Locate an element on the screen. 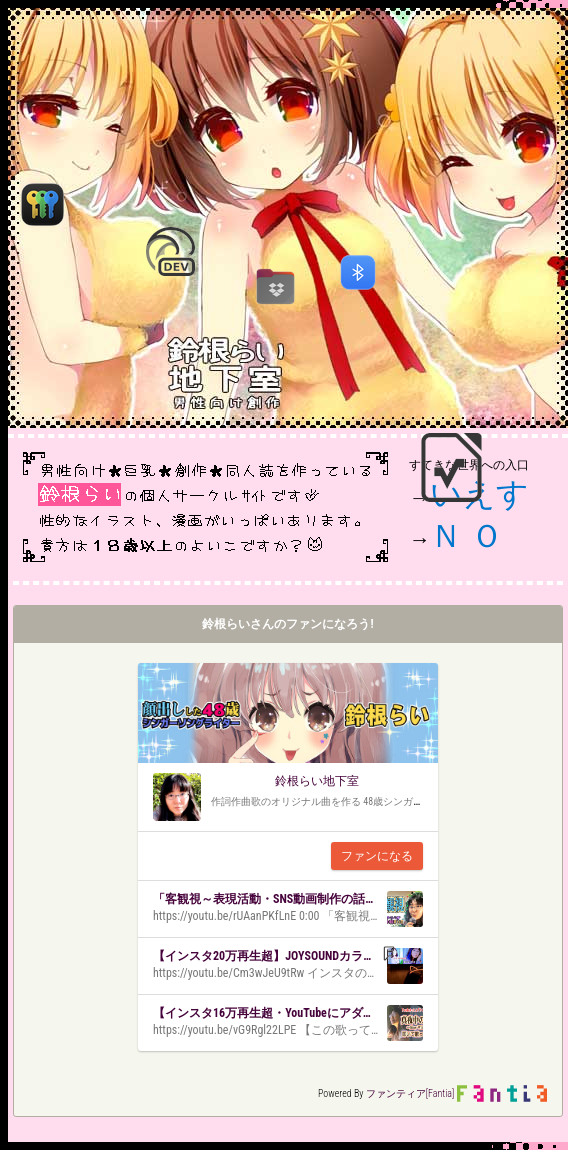  connect your foursquare account is located at coordinates (388, 953).